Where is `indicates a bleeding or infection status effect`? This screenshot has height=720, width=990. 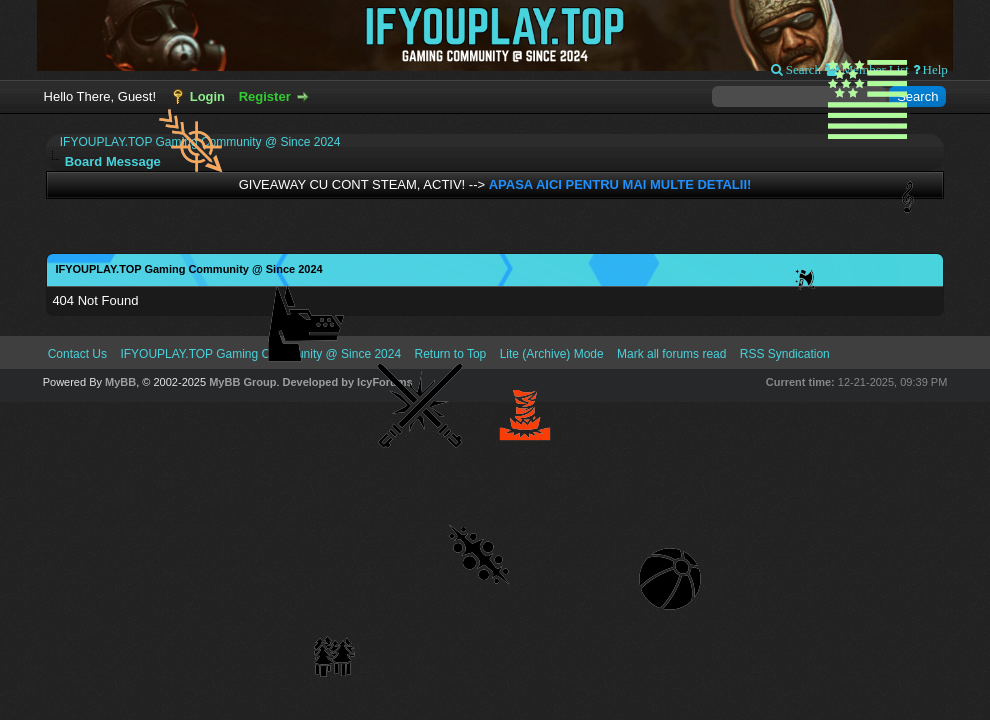
indicates a bleeding or infection status effect is located at coordinates (479, 554).